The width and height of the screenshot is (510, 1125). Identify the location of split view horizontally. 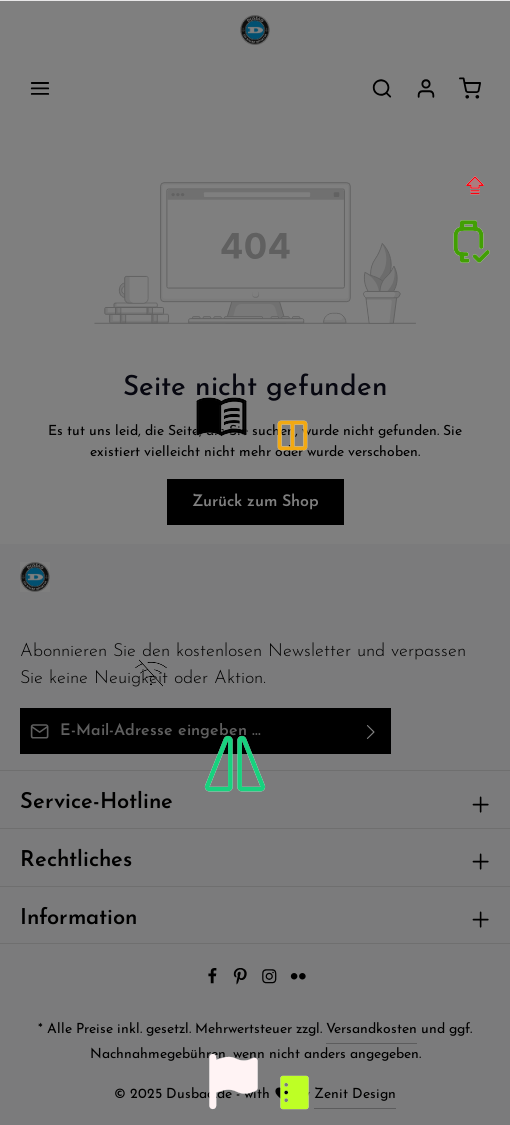
(292, 435).